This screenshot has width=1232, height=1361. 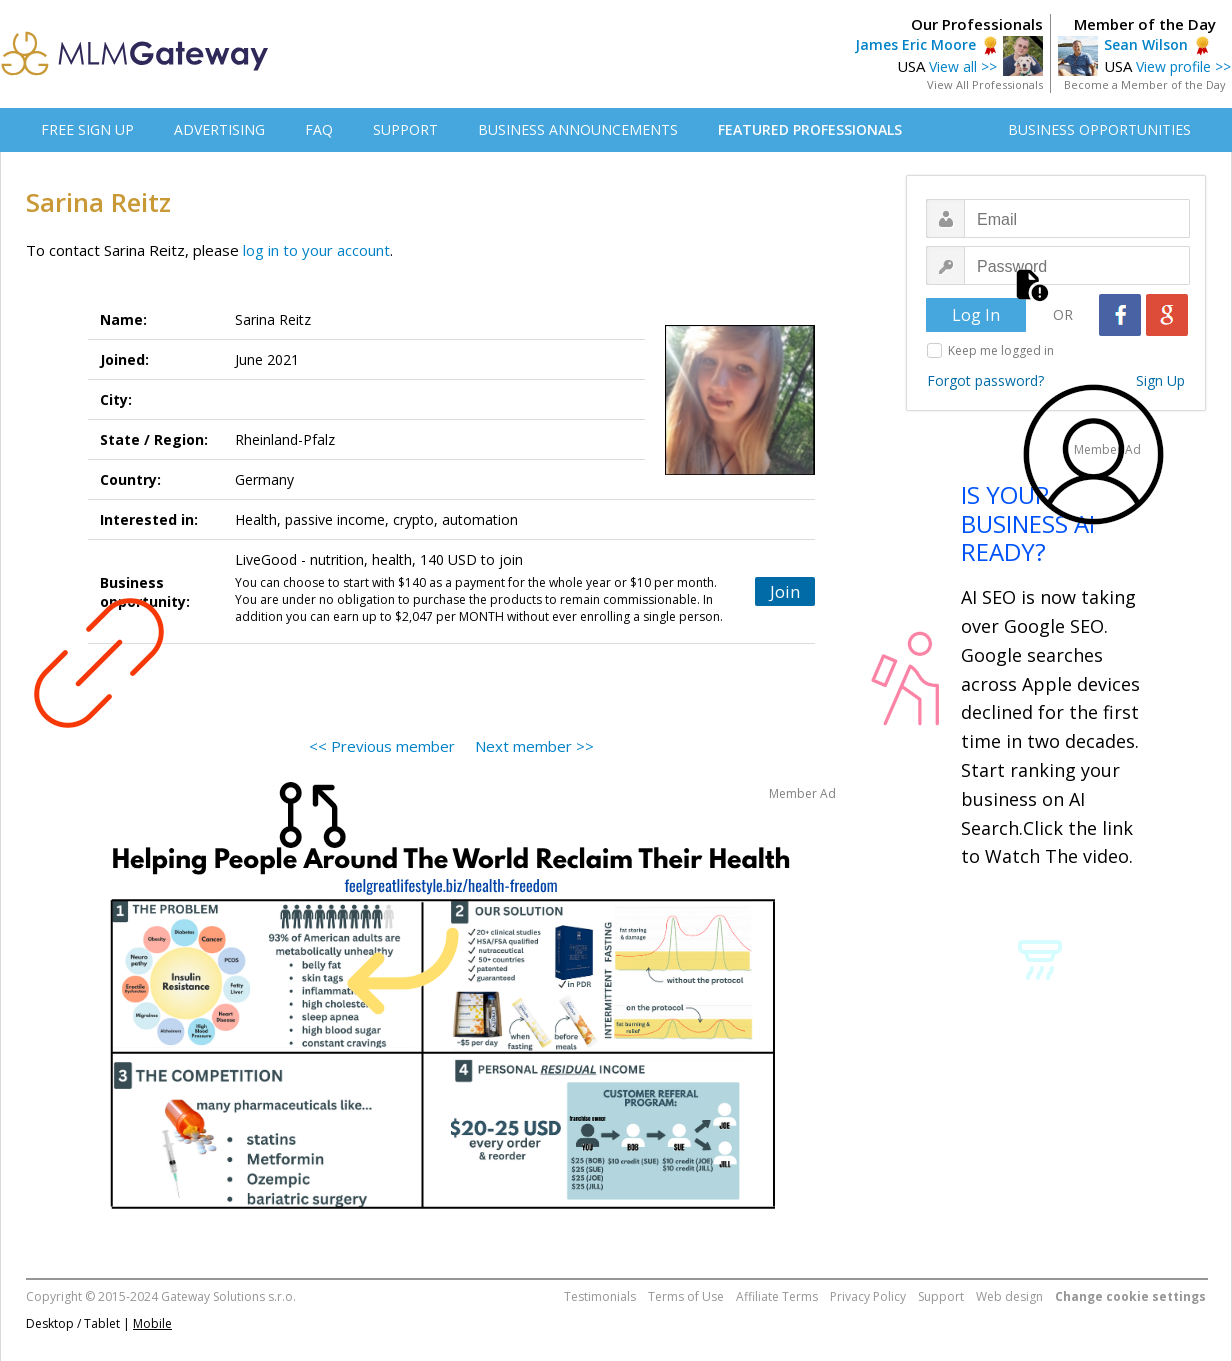 I want to click on smoke detector alert or notification, so click(x=1040, y=960).